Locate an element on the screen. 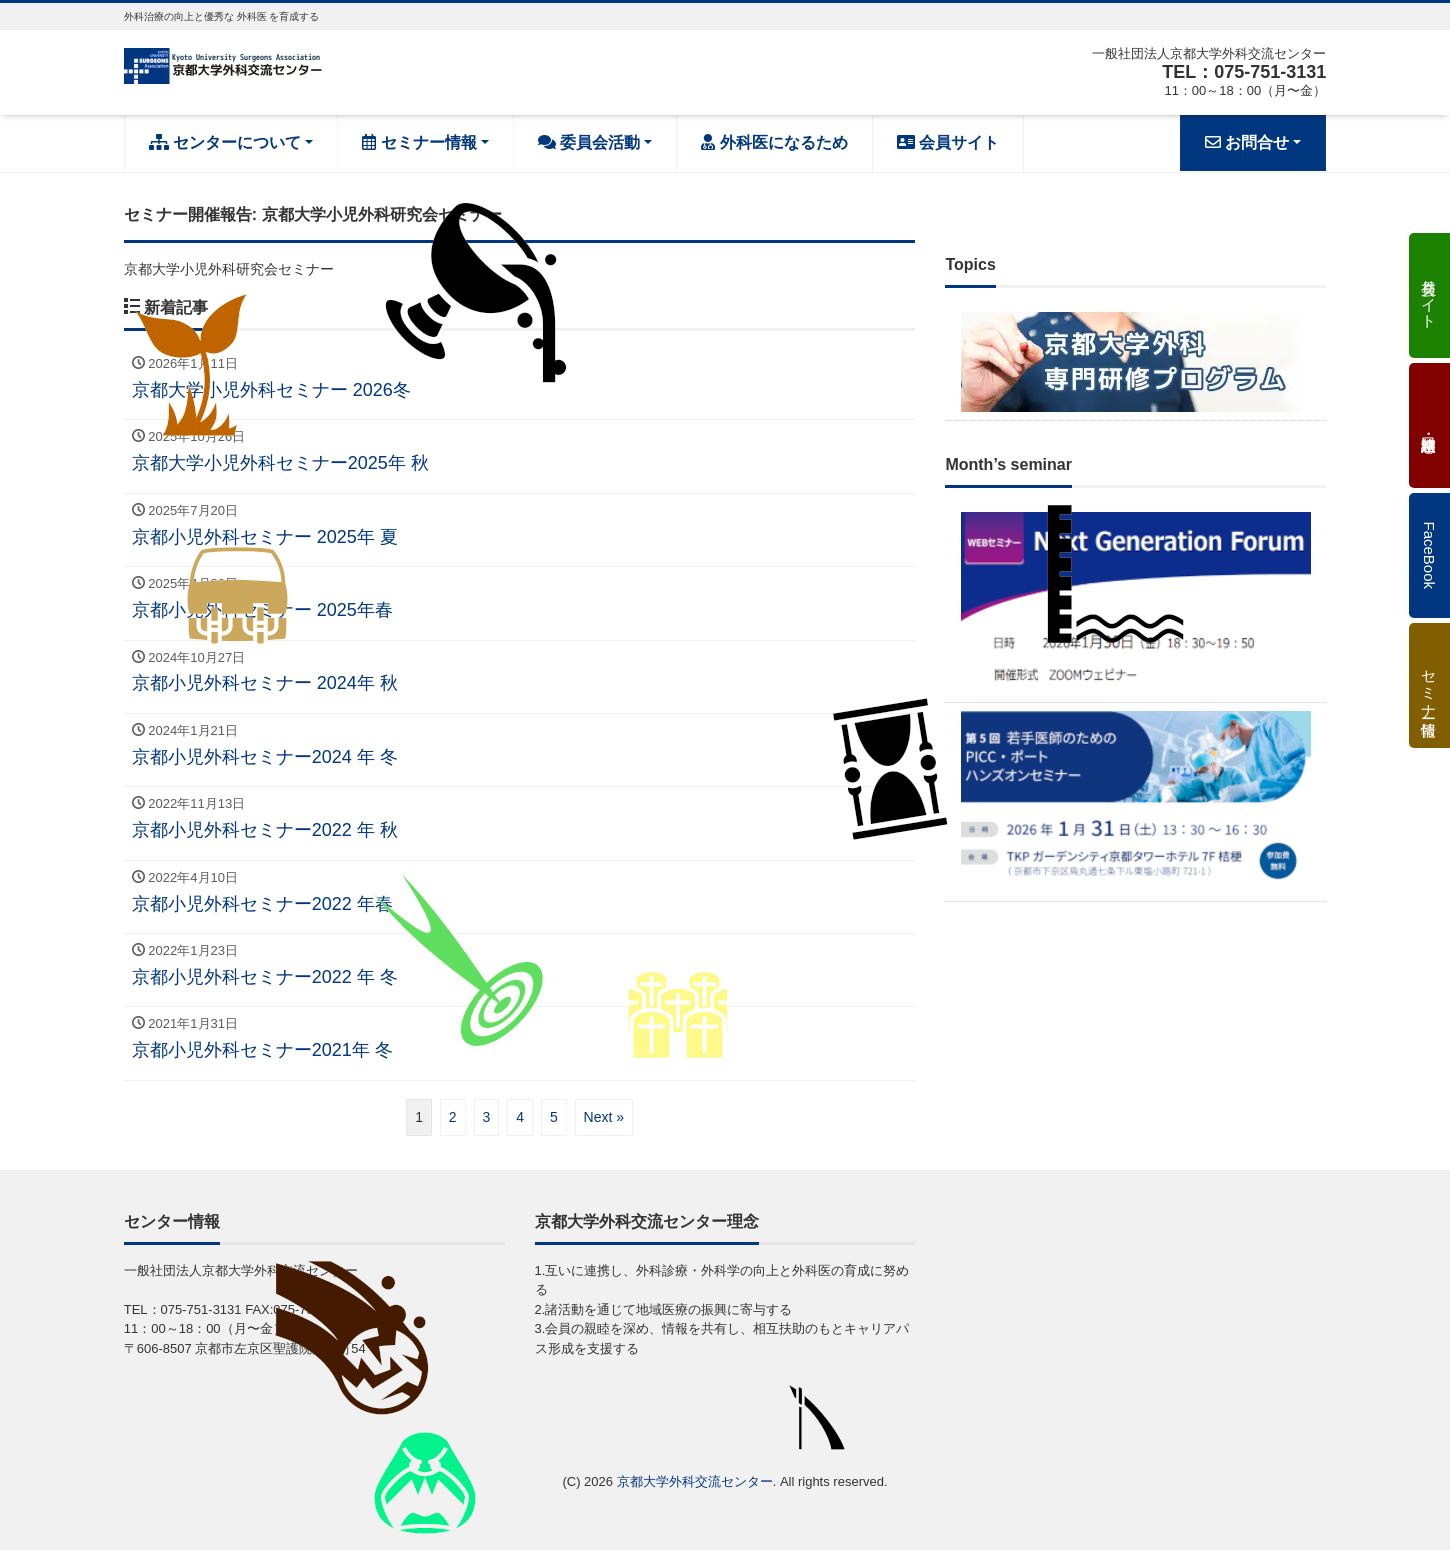  start a new garden or planting activity is located at coordinates (191, 365).